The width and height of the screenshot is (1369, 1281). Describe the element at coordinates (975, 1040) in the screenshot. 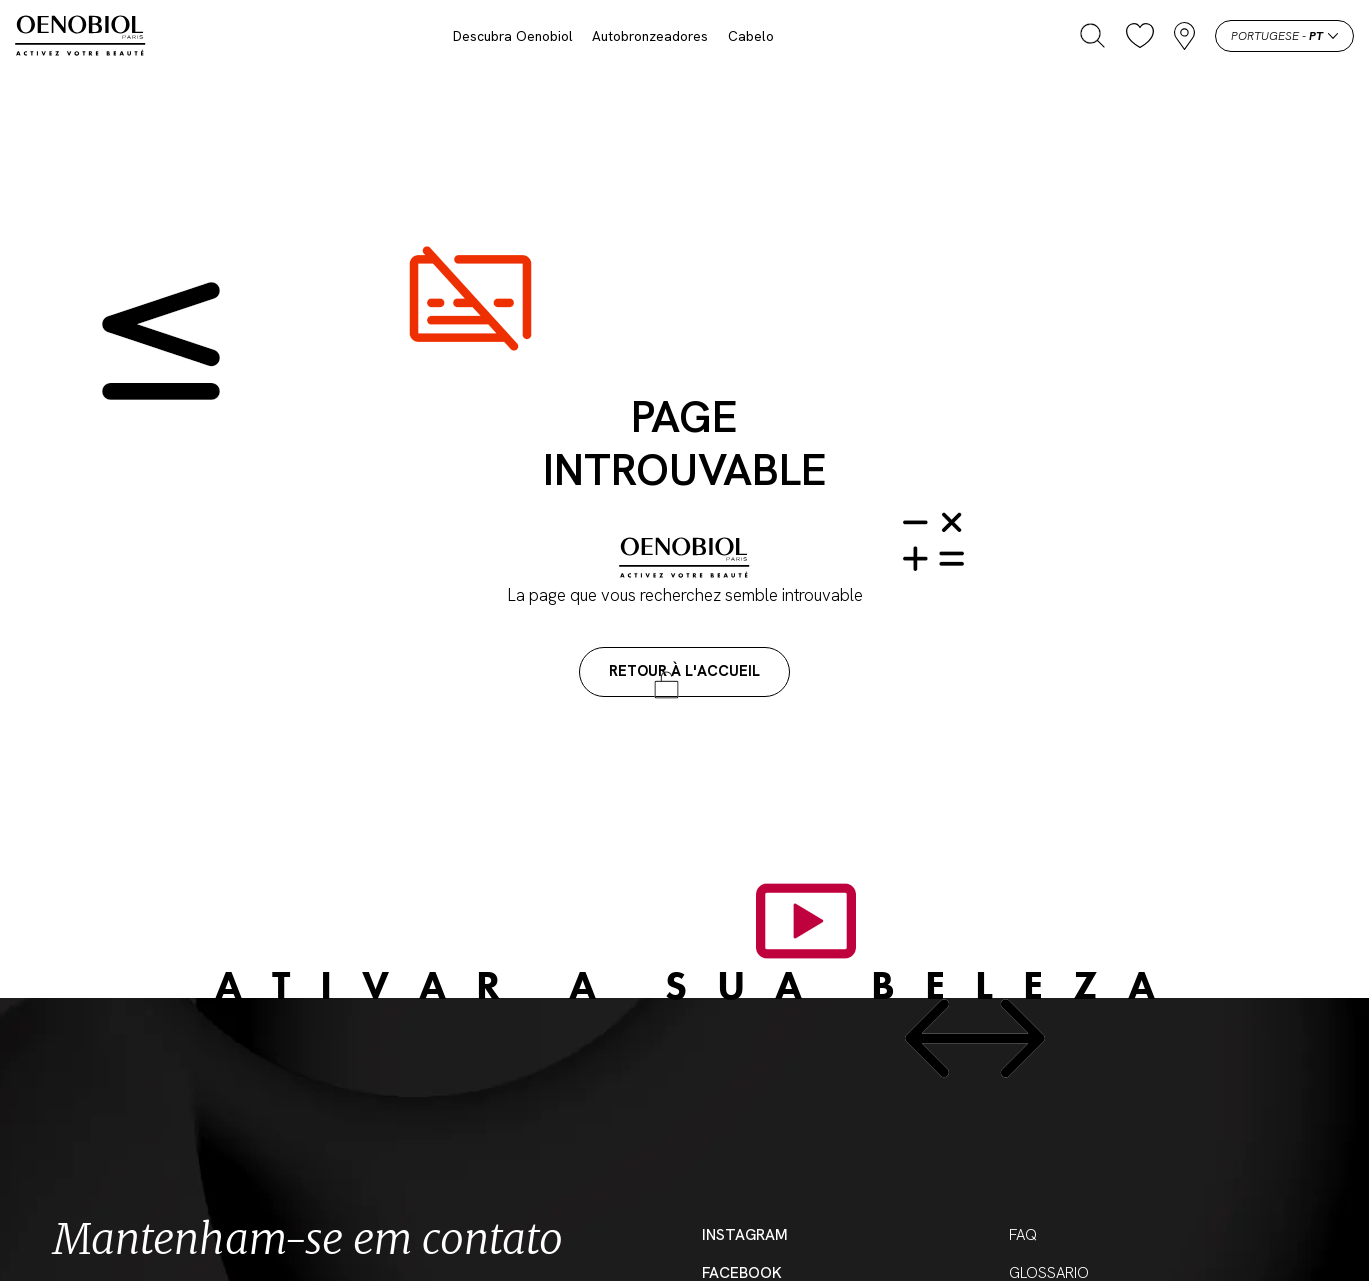

I see `resize or adjust width horizontally` at that location.